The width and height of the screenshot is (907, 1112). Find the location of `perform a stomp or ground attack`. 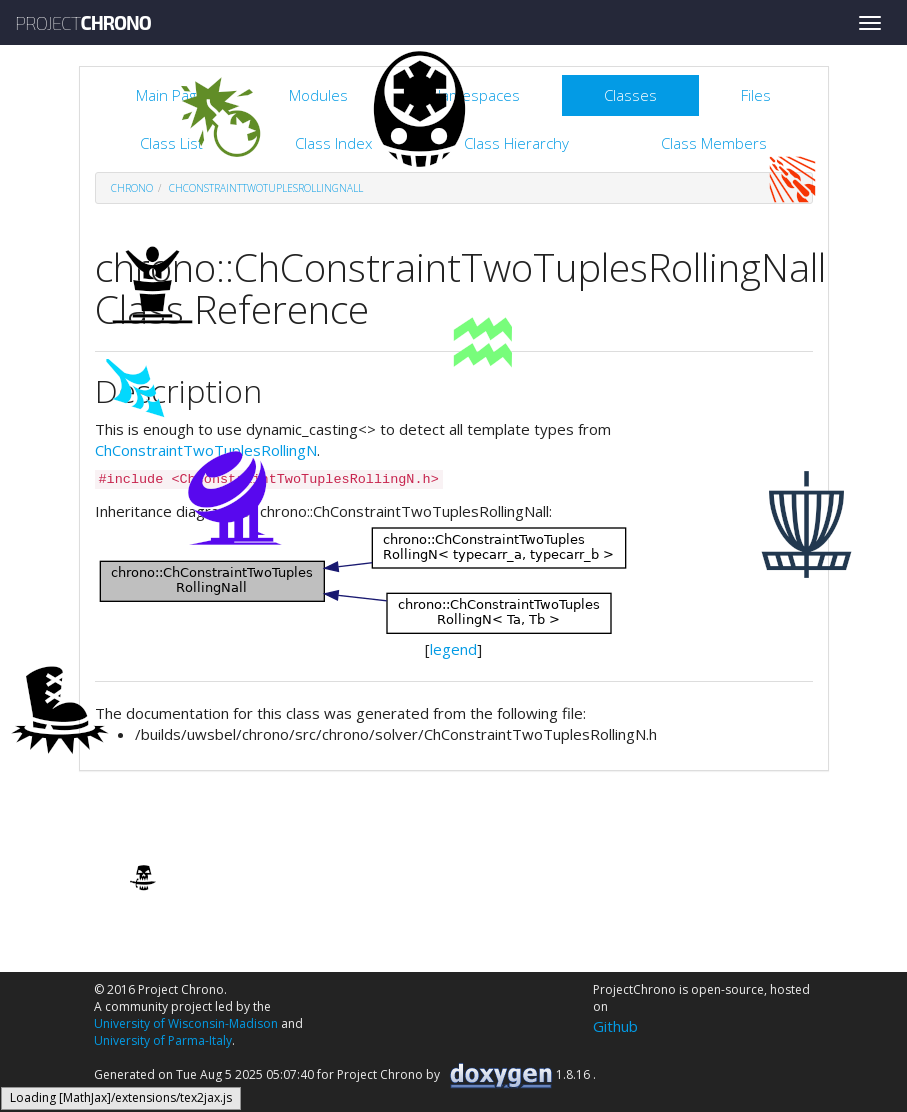

perform a stomp or ground attack is located at coordinates (60, 711).